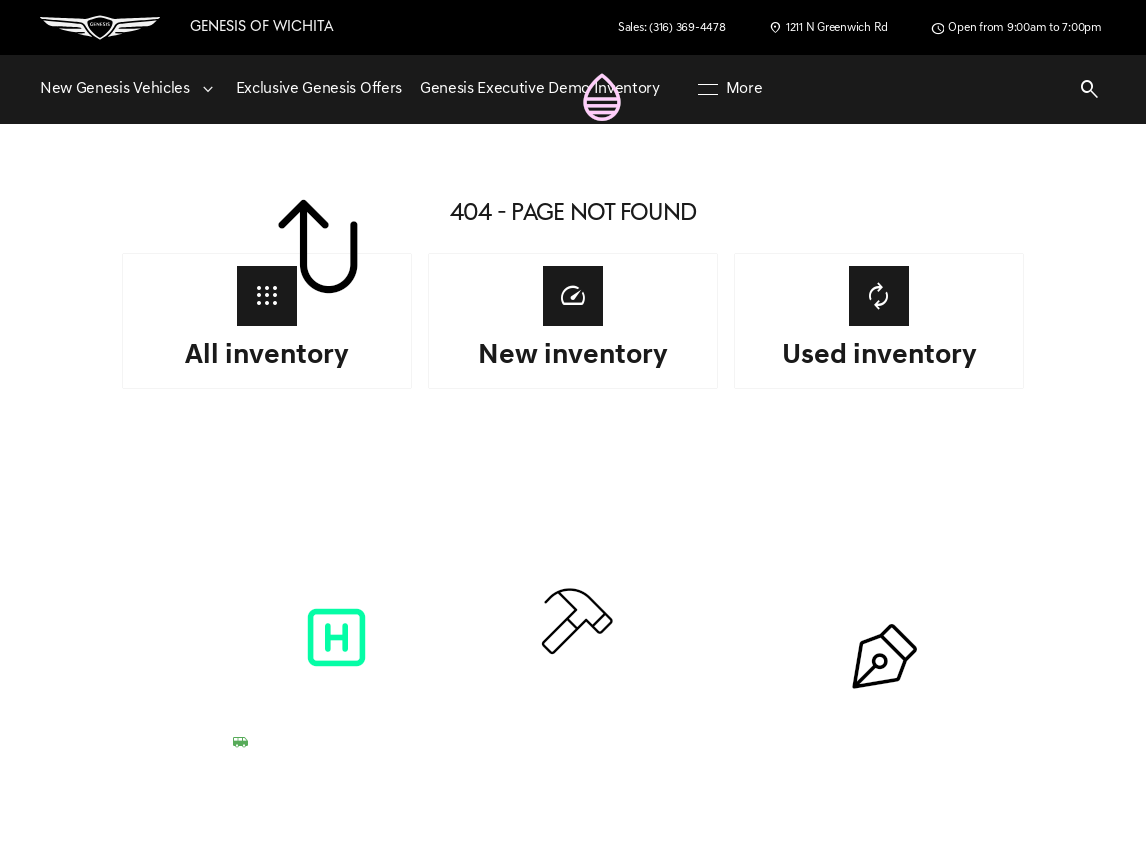 The image size is (1146, 844). Describe the element at coordinates (240, 742) in the screenshot. I see `track delivery or shipping status` at that location.